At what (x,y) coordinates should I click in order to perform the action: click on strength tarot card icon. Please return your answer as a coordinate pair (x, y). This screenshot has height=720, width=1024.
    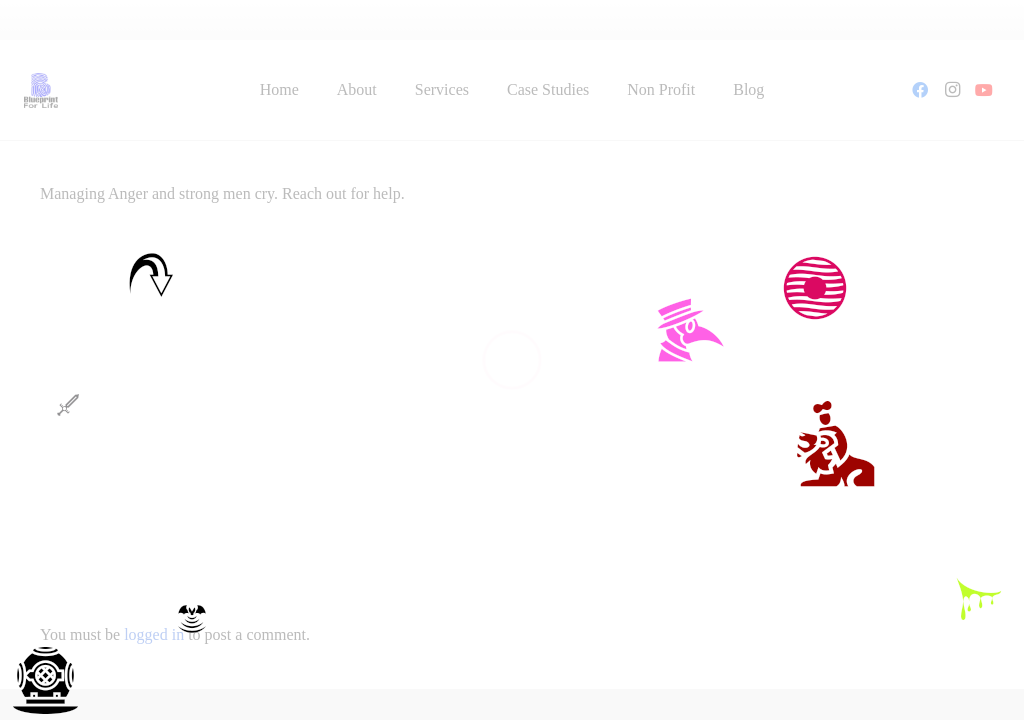
    Looking at the image, I should click on (831, 443).